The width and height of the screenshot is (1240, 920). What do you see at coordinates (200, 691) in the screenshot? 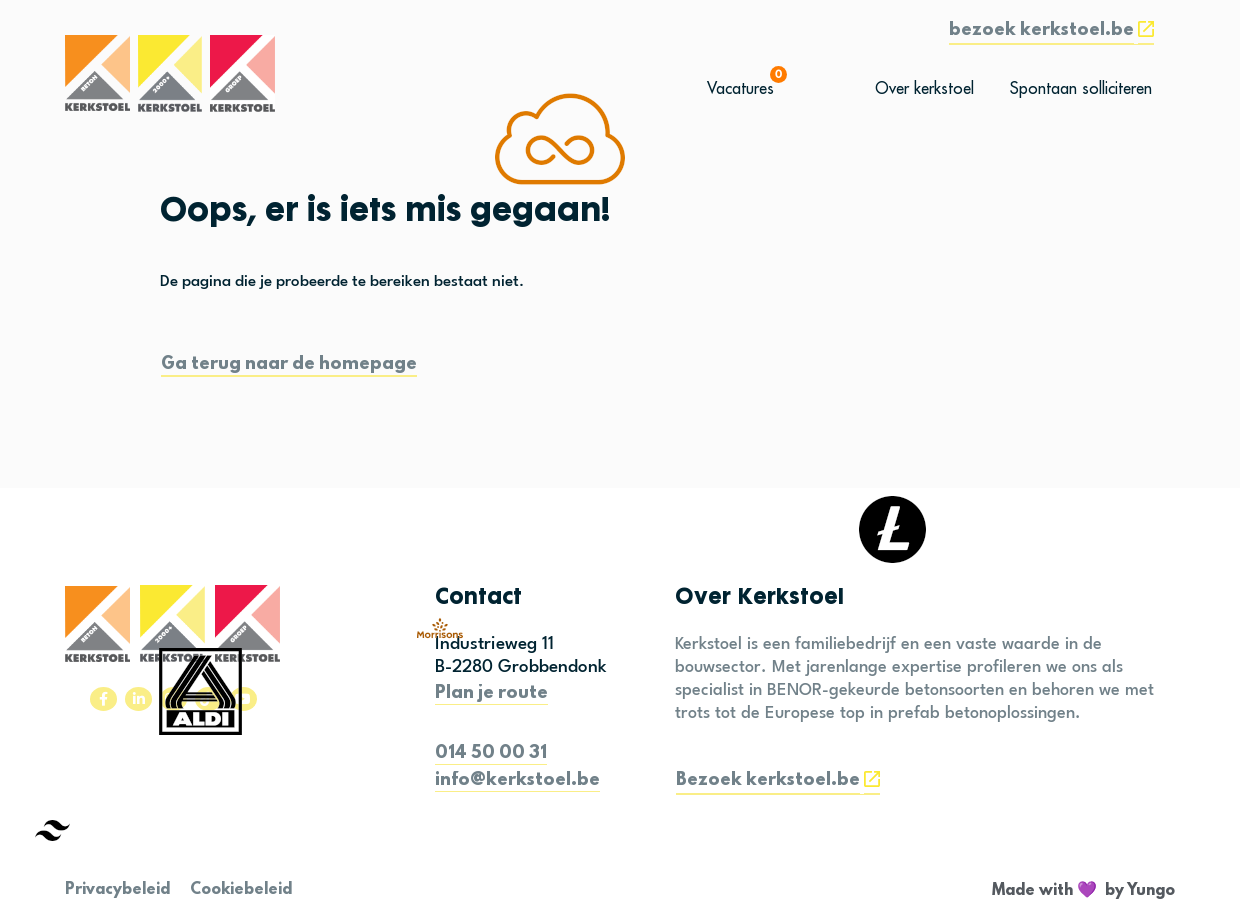
I see `aldi nord company logo` at bounding box center [200, 691].